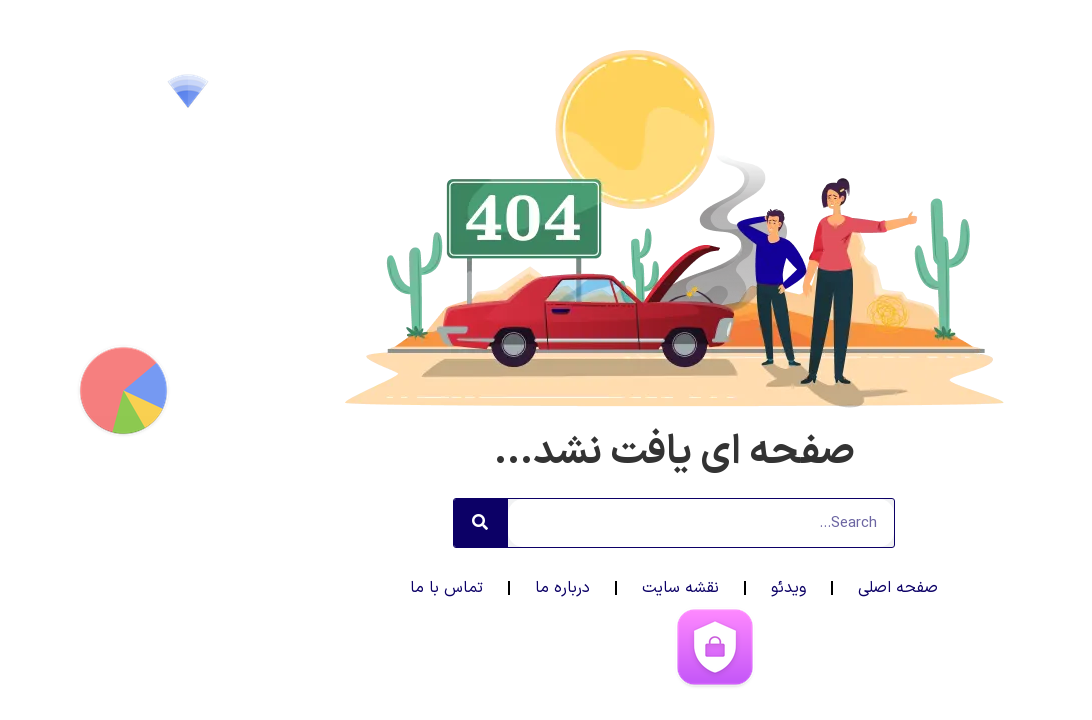  Describe the element at coordinates (715, 647) in the screenshot. I see `open ente auth two-factor authentication app` at that location.